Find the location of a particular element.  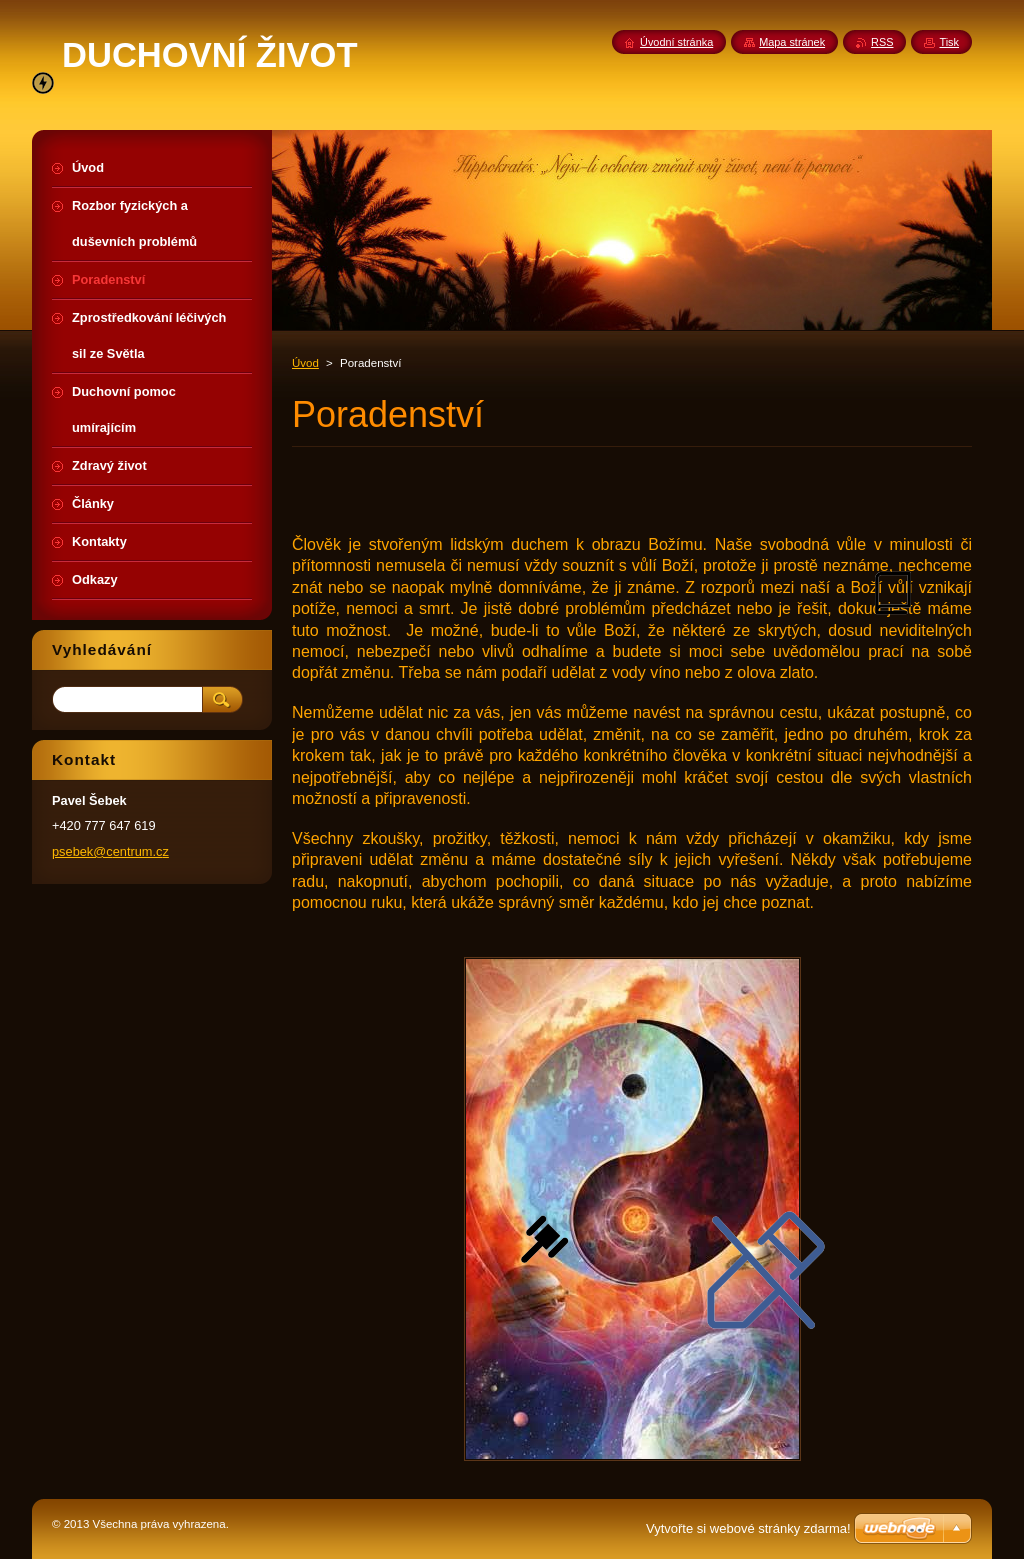

indicates offline mode with cached content available is located at coordinates (43, 83).